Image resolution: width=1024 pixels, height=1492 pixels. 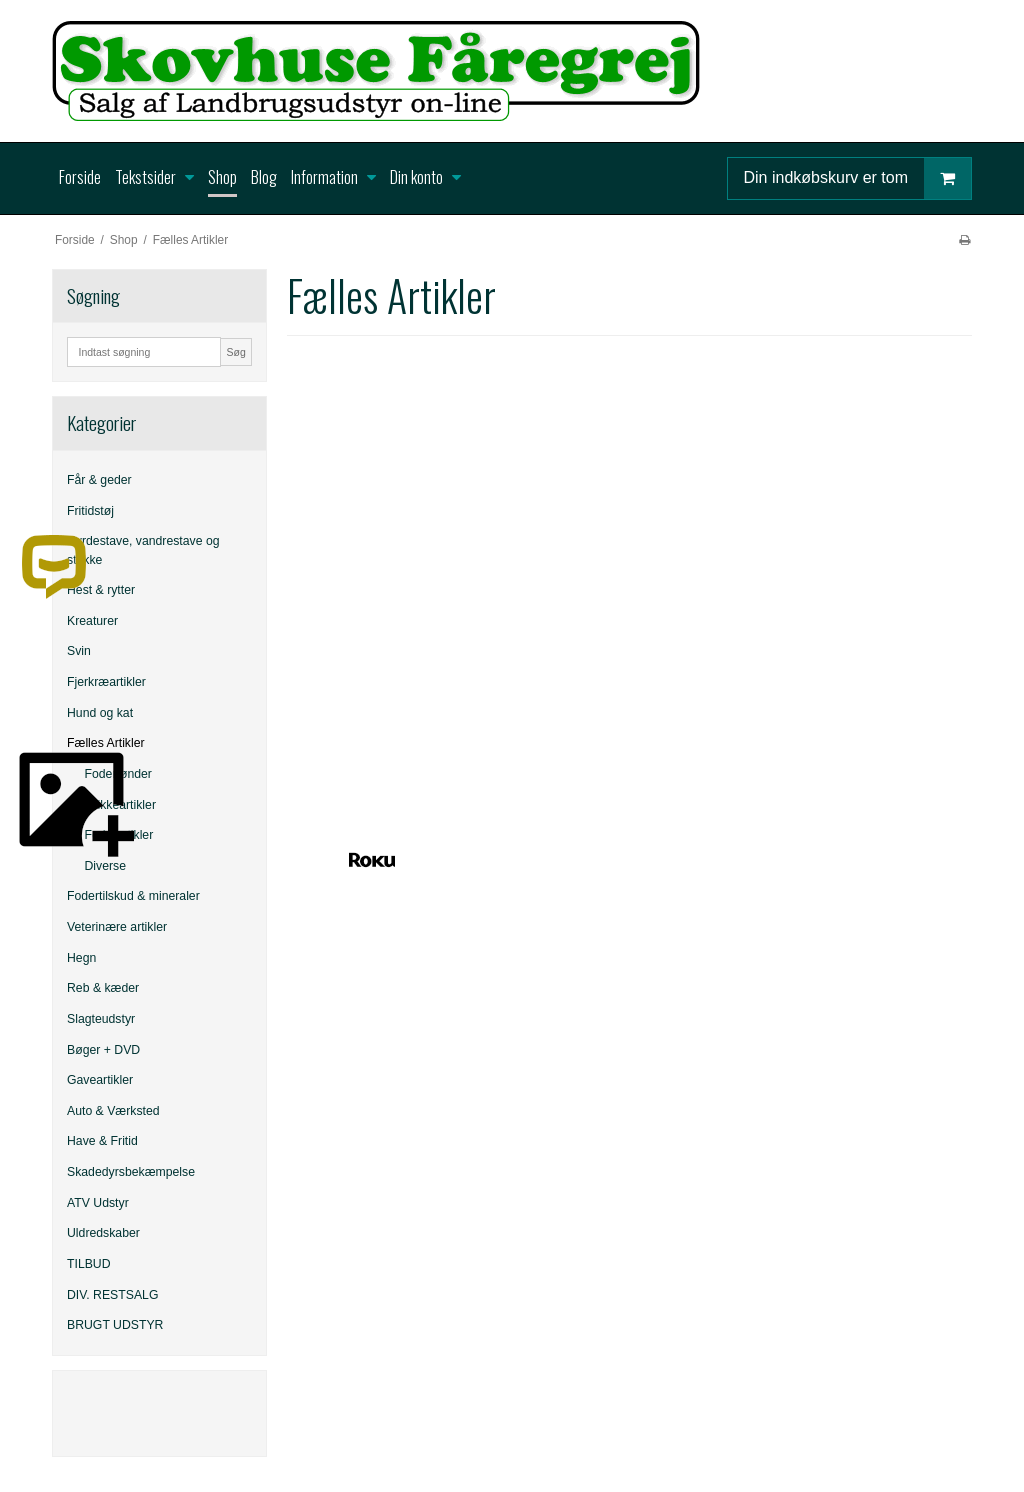 I want to click on open chatbot assistant, so click(x=54, y=567).